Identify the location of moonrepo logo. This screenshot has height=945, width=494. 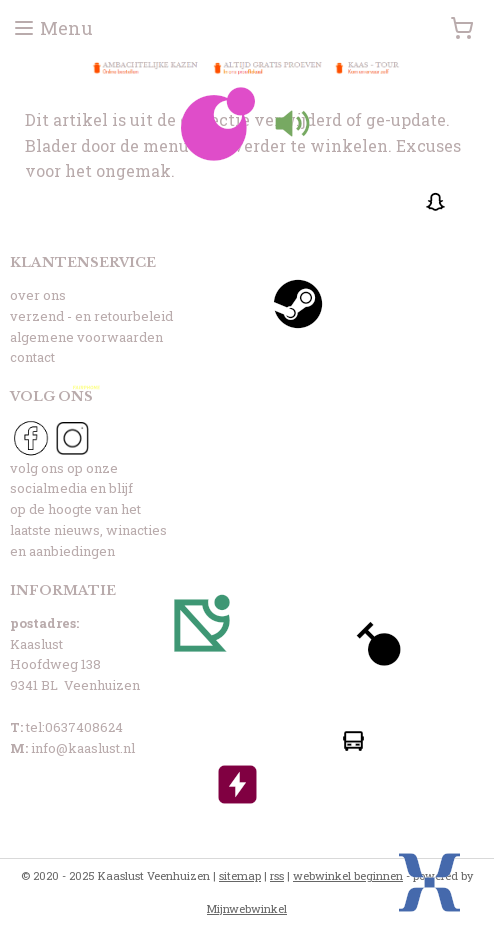
(218, 124).